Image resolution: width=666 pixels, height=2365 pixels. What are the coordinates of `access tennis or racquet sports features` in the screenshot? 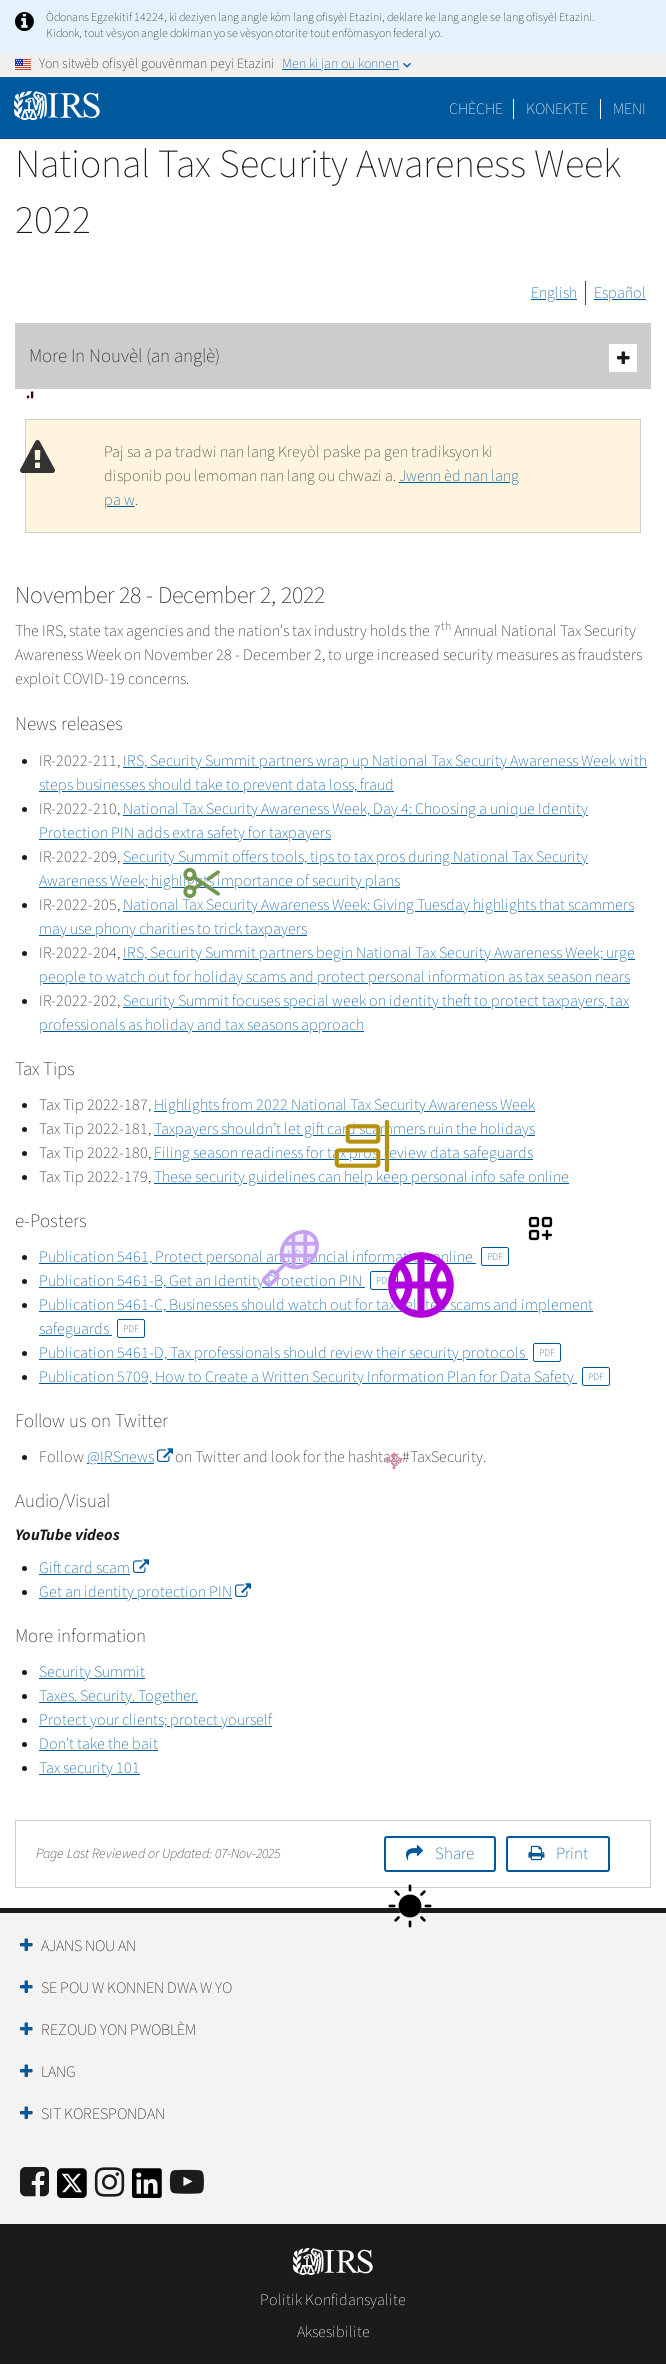 It's located at (289, 1259).